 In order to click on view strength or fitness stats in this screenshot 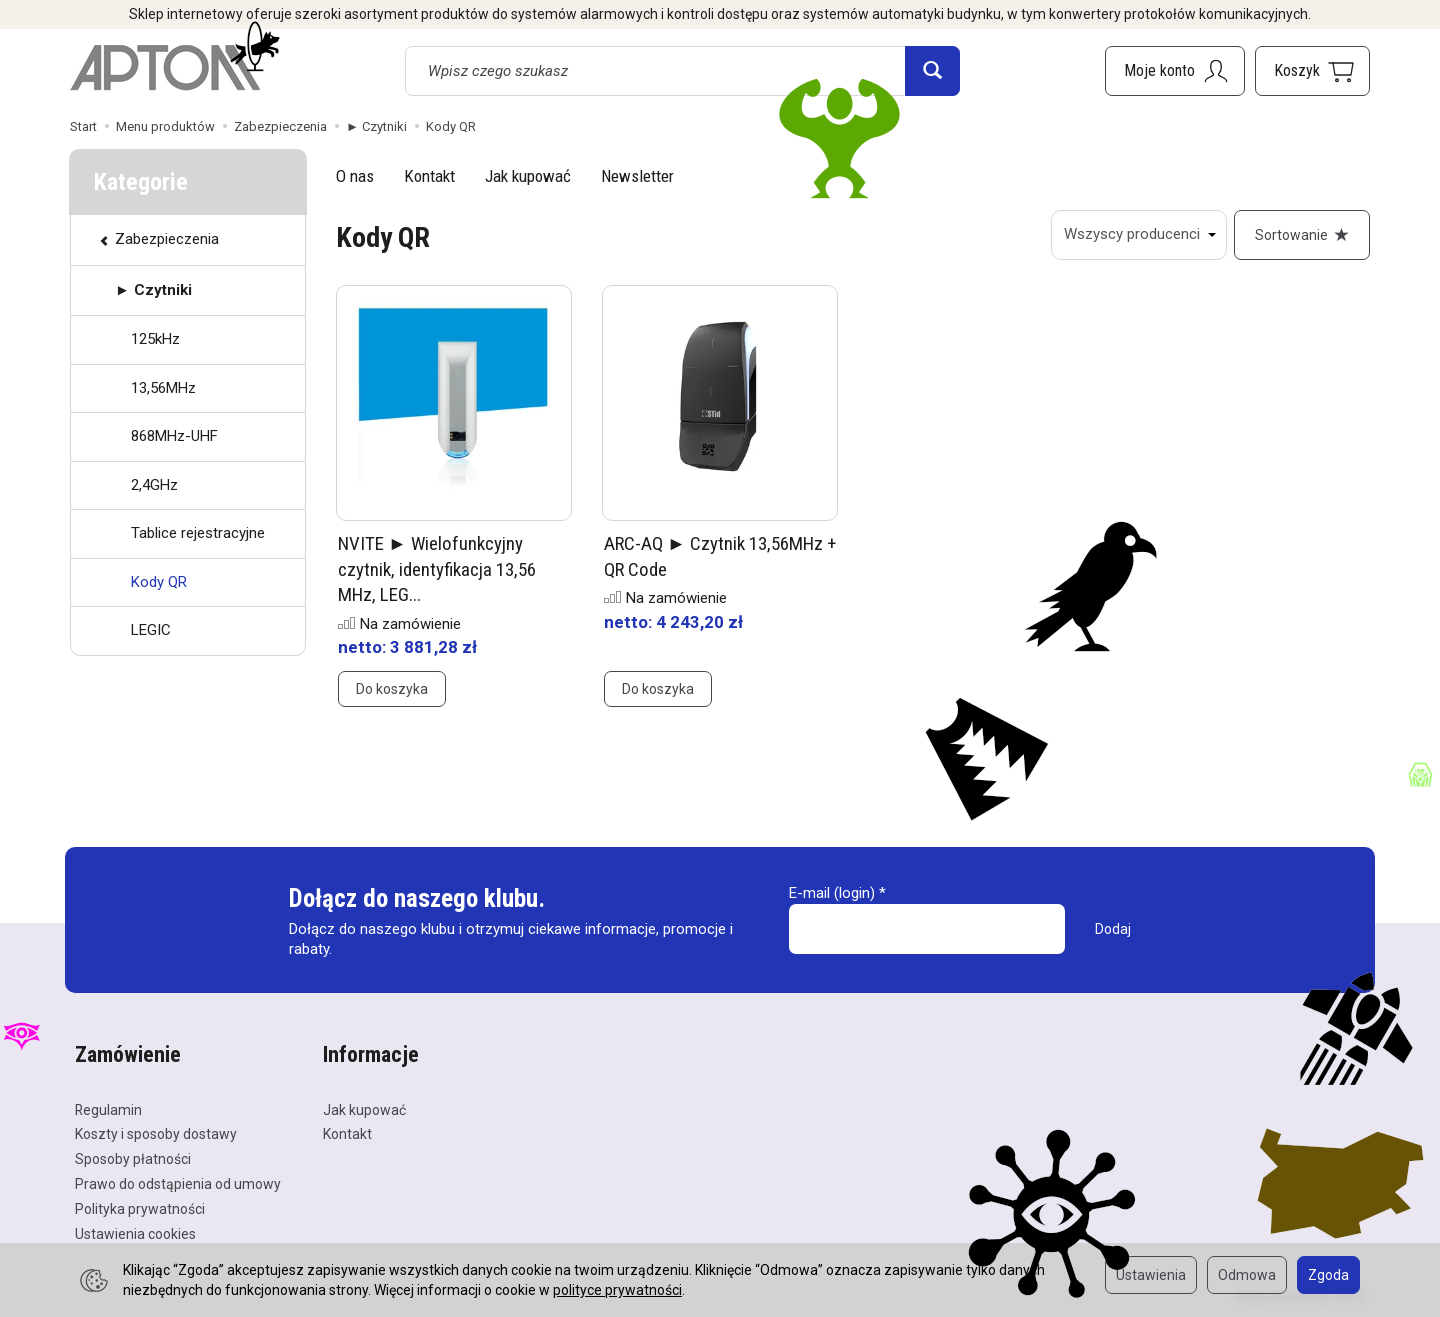, I will do `click(839, 138)`.